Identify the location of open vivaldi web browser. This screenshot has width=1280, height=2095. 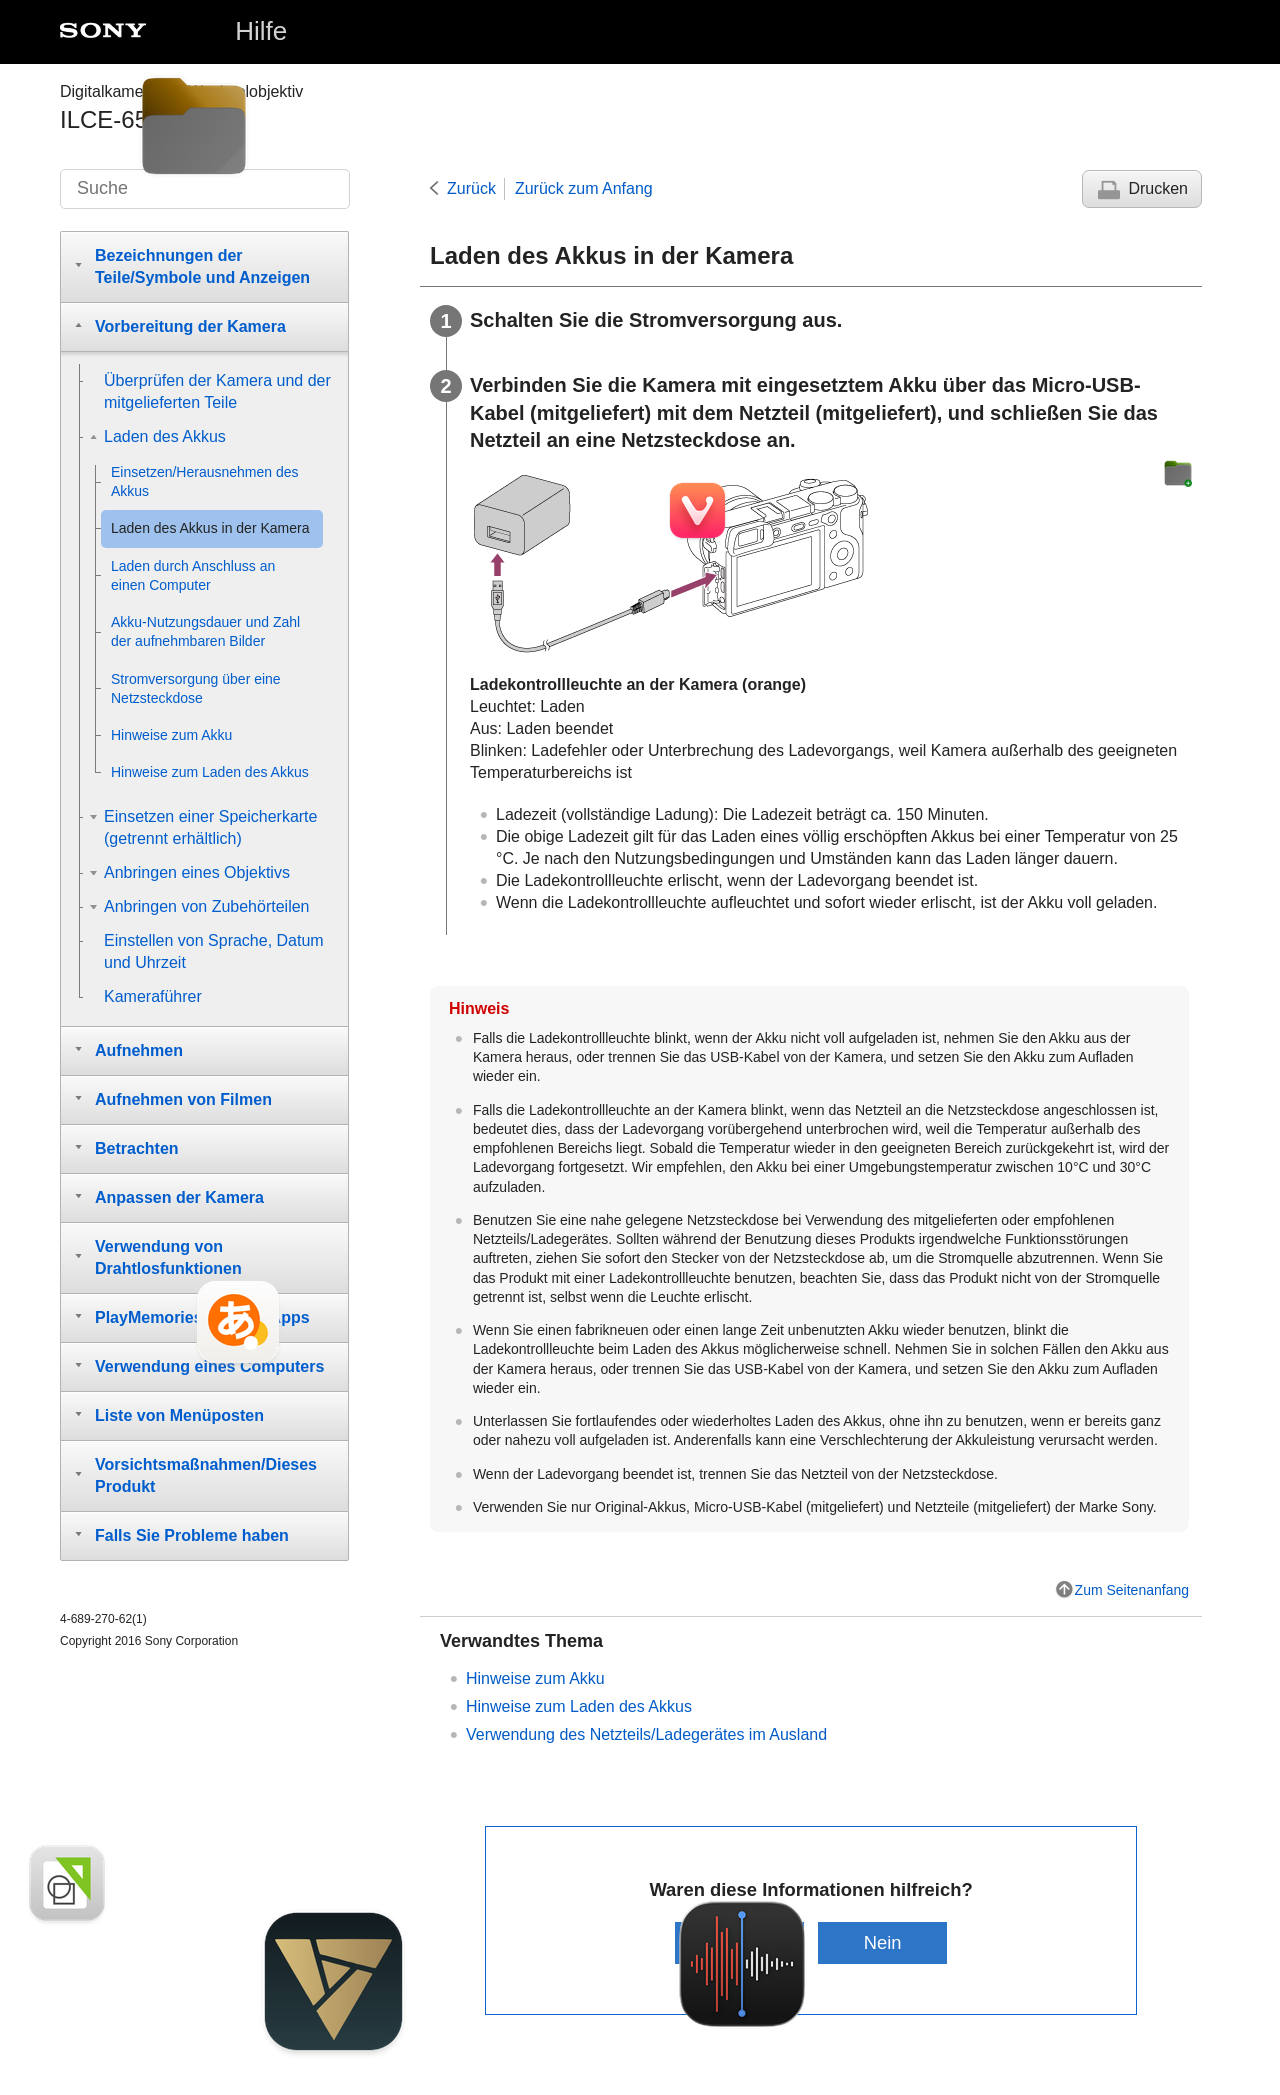
(697, 510).